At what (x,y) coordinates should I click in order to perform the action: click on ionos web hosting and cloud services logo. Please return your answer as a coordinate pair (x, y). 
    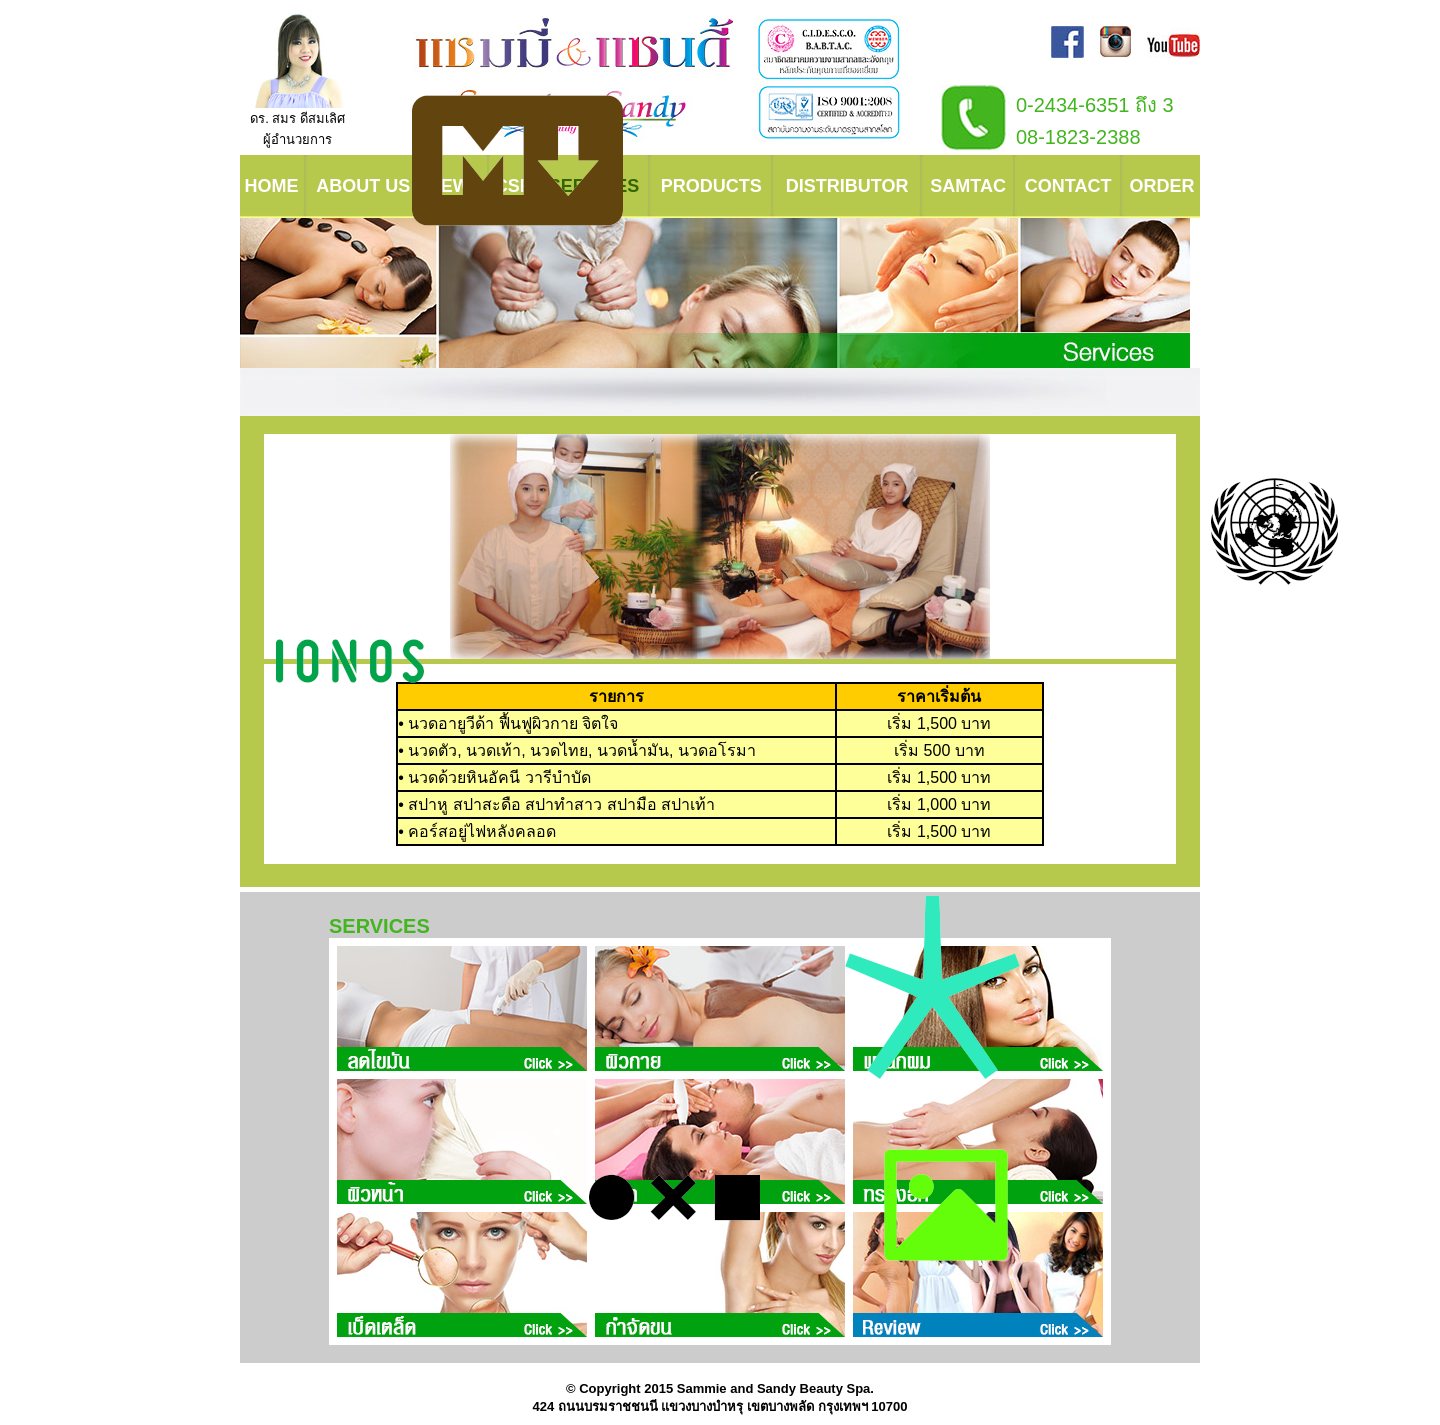
    Looking at the image, I should click on (350, 661).